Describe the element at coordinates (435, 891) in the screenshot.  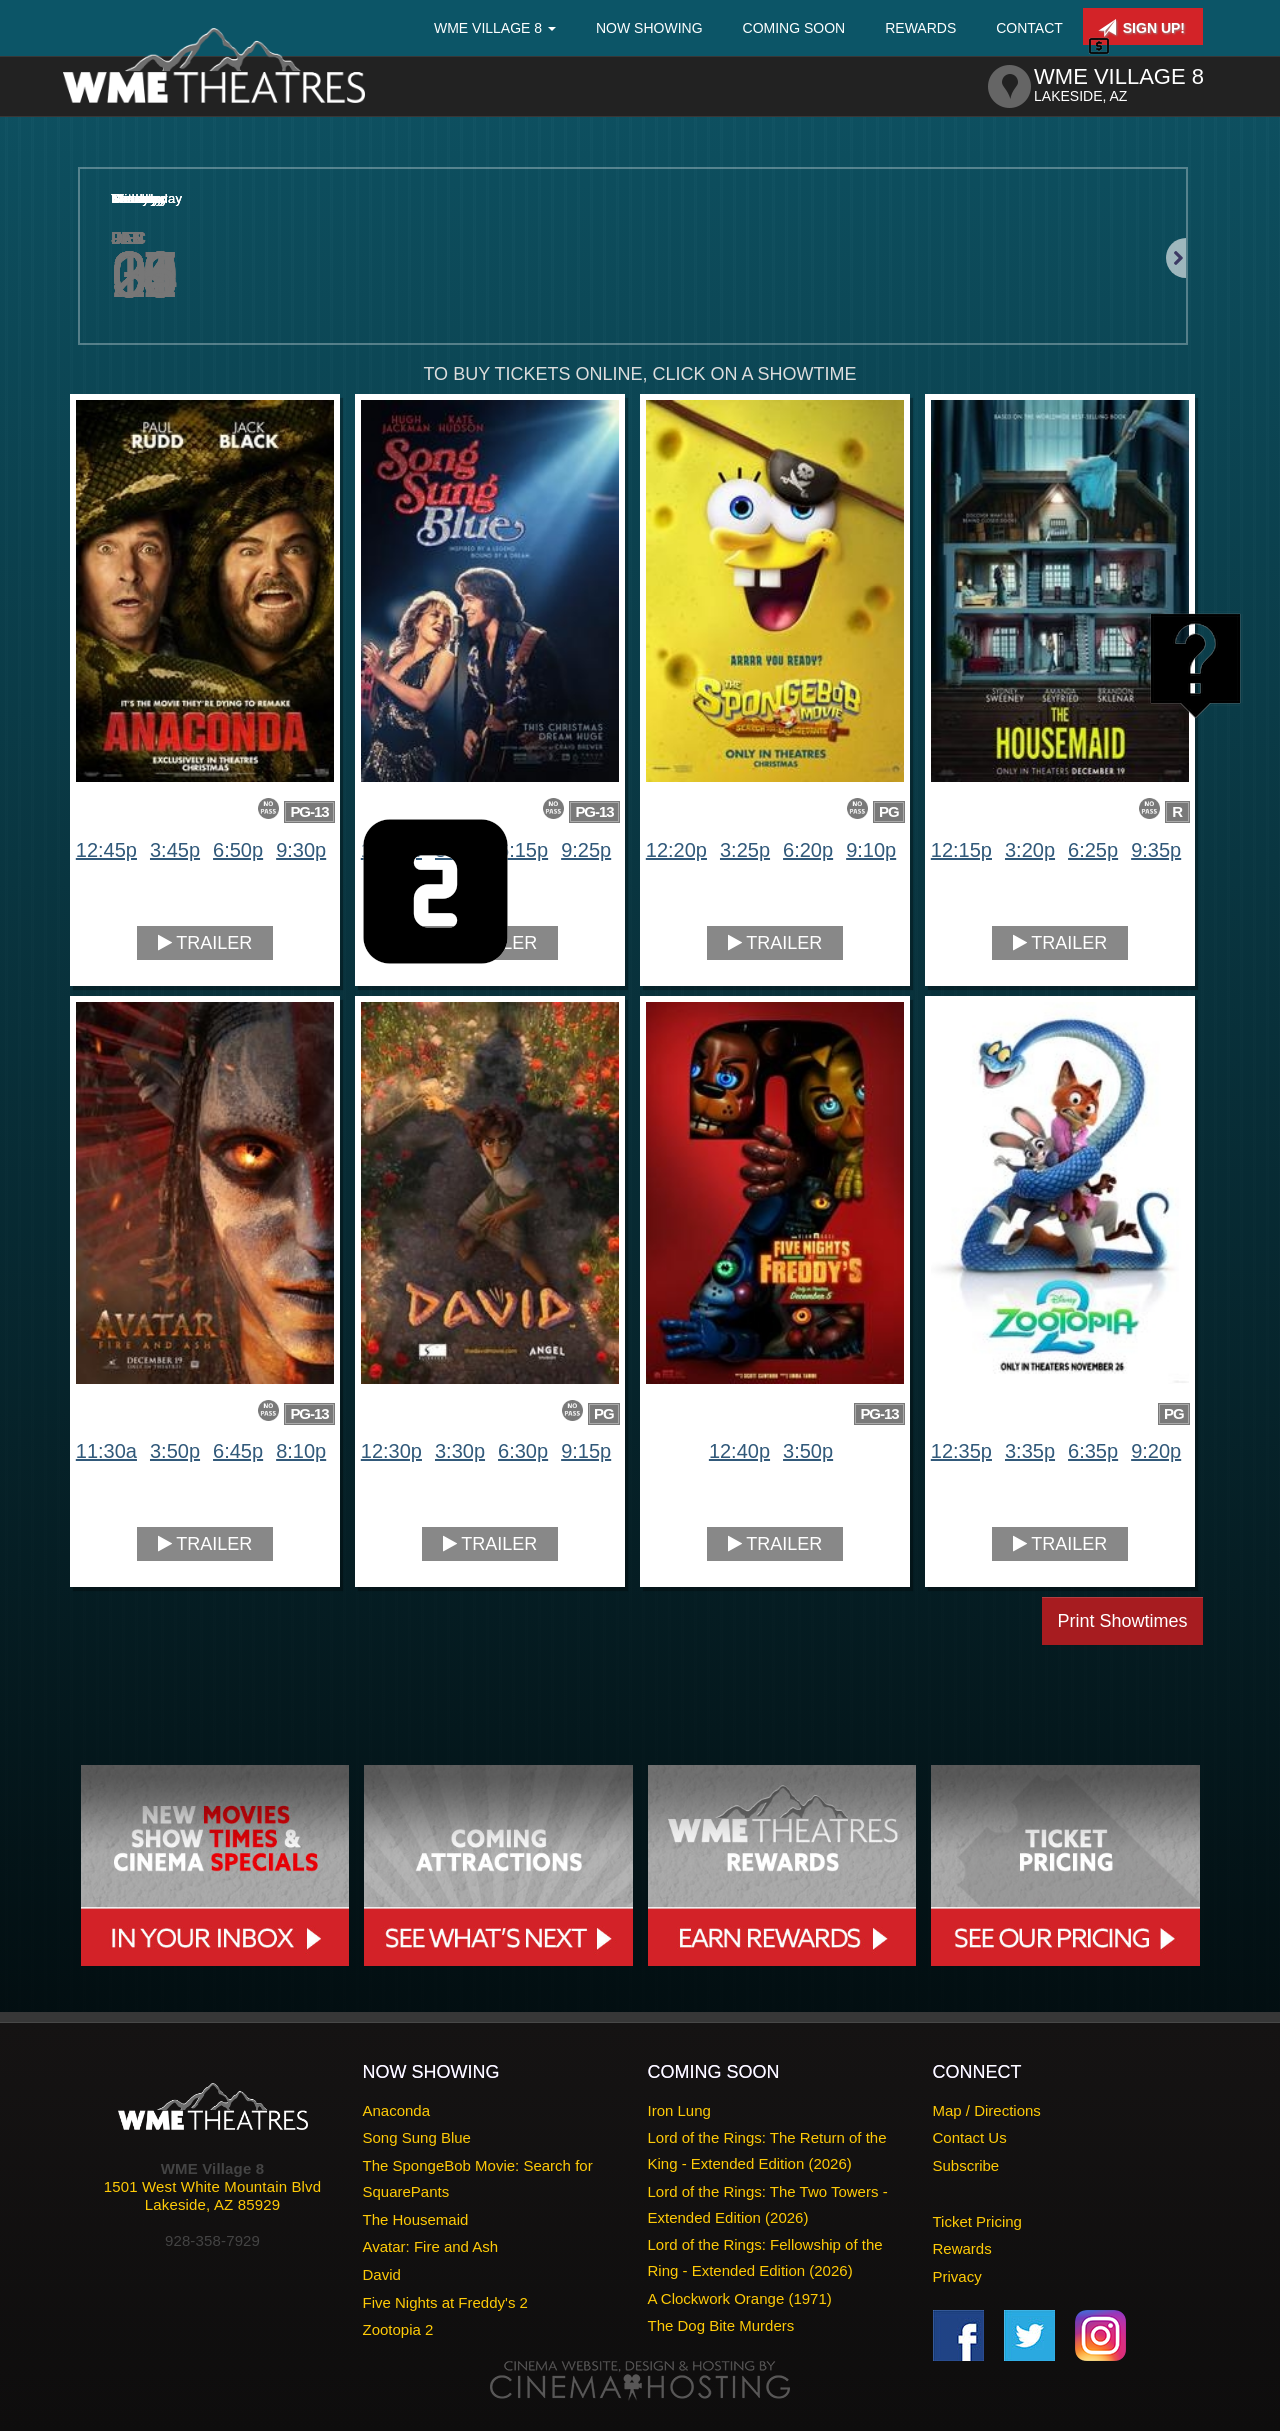
I see `select option 2 in a numbered list` at that location.